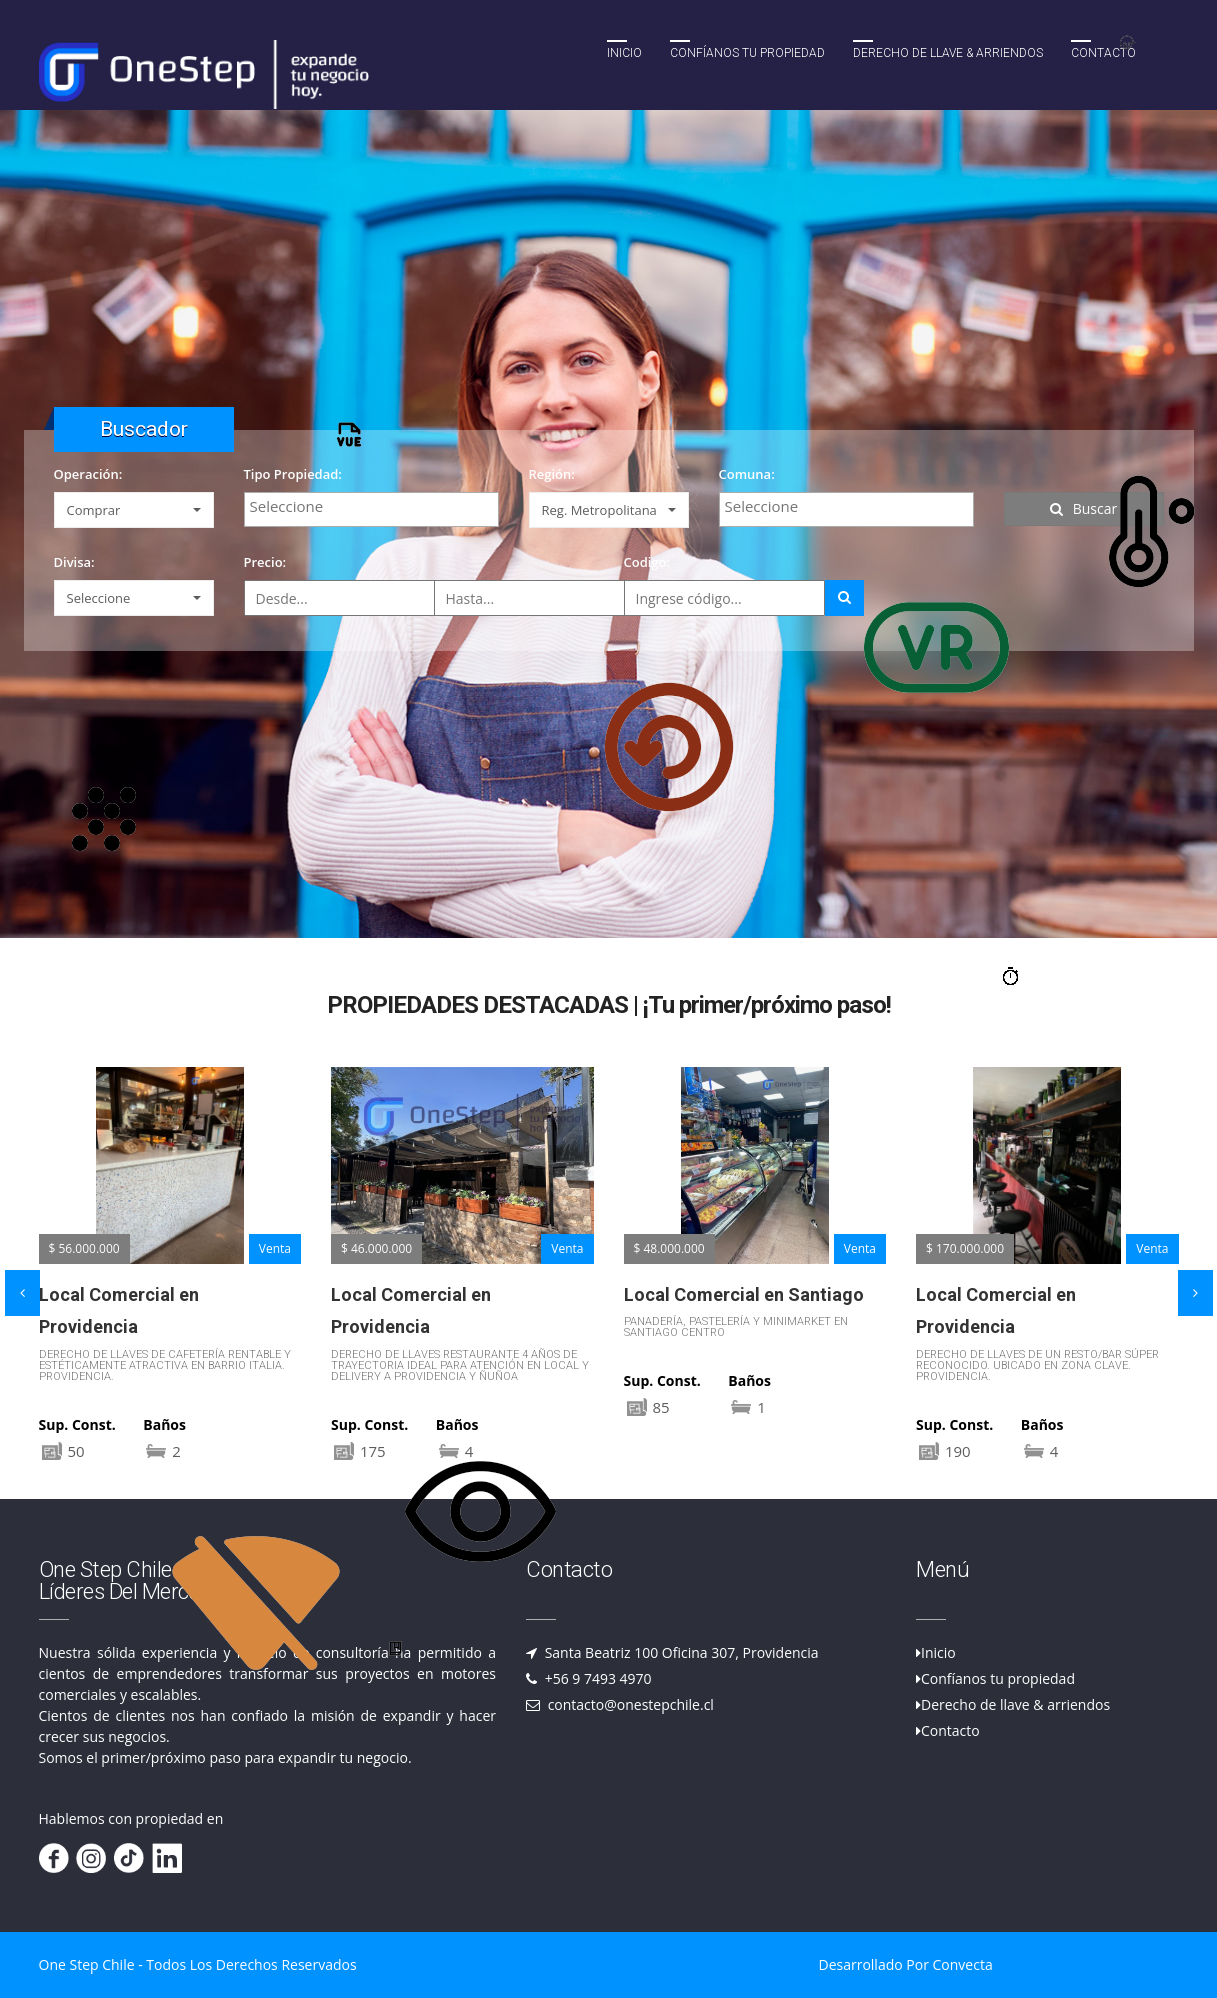  What do you see at coordinates (395, 1648) in the screenshot?
I see `access your bookmarked reading list` at bounding box center [395, 1648].